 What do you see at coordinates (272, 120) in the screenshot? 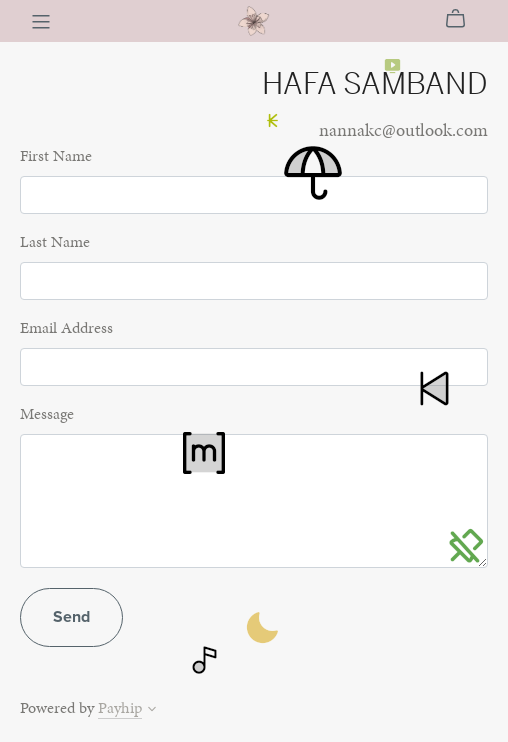
I see `indicates Lao kip currency` at bounding box center [272, 120].